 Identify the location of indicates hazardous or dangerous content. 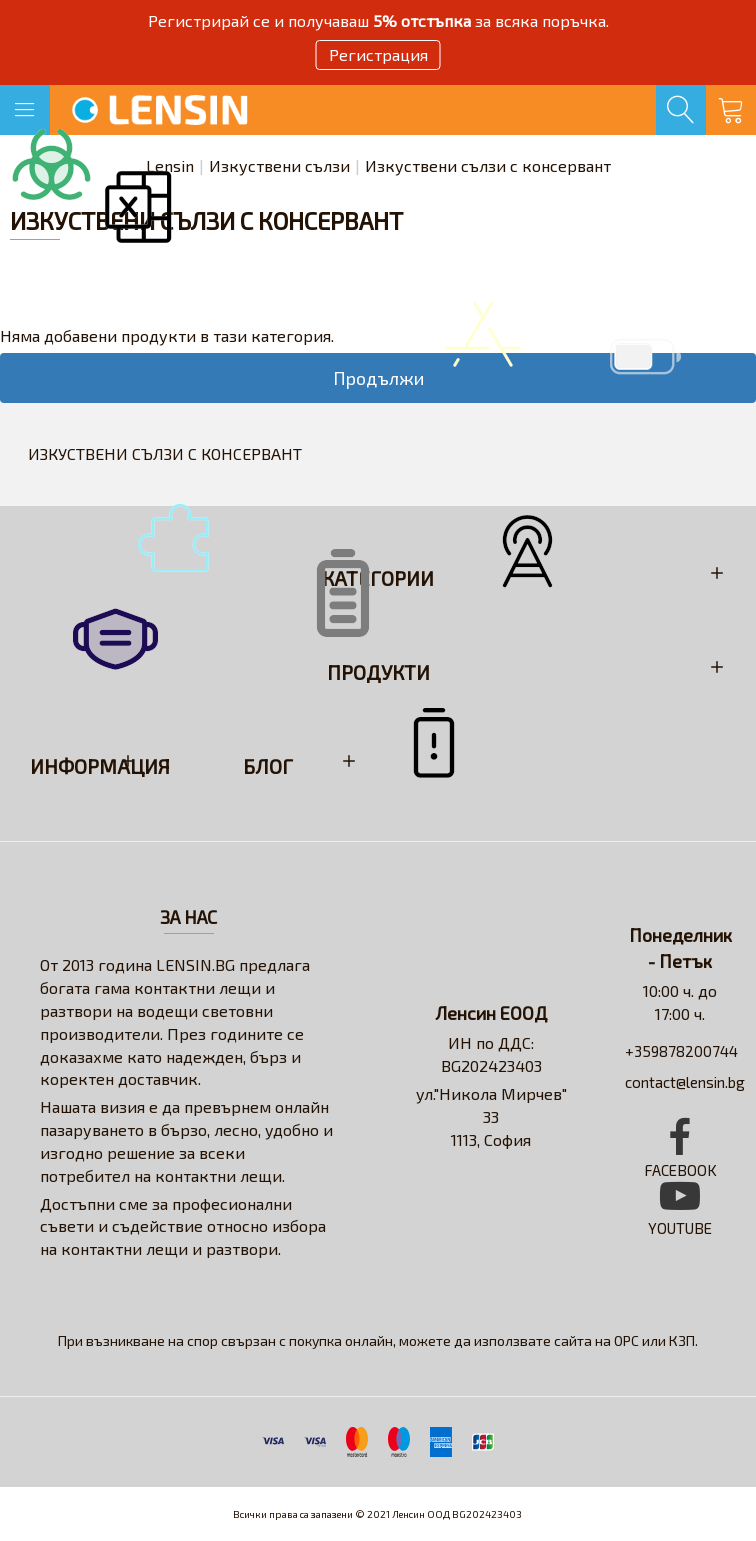
(51, 166).